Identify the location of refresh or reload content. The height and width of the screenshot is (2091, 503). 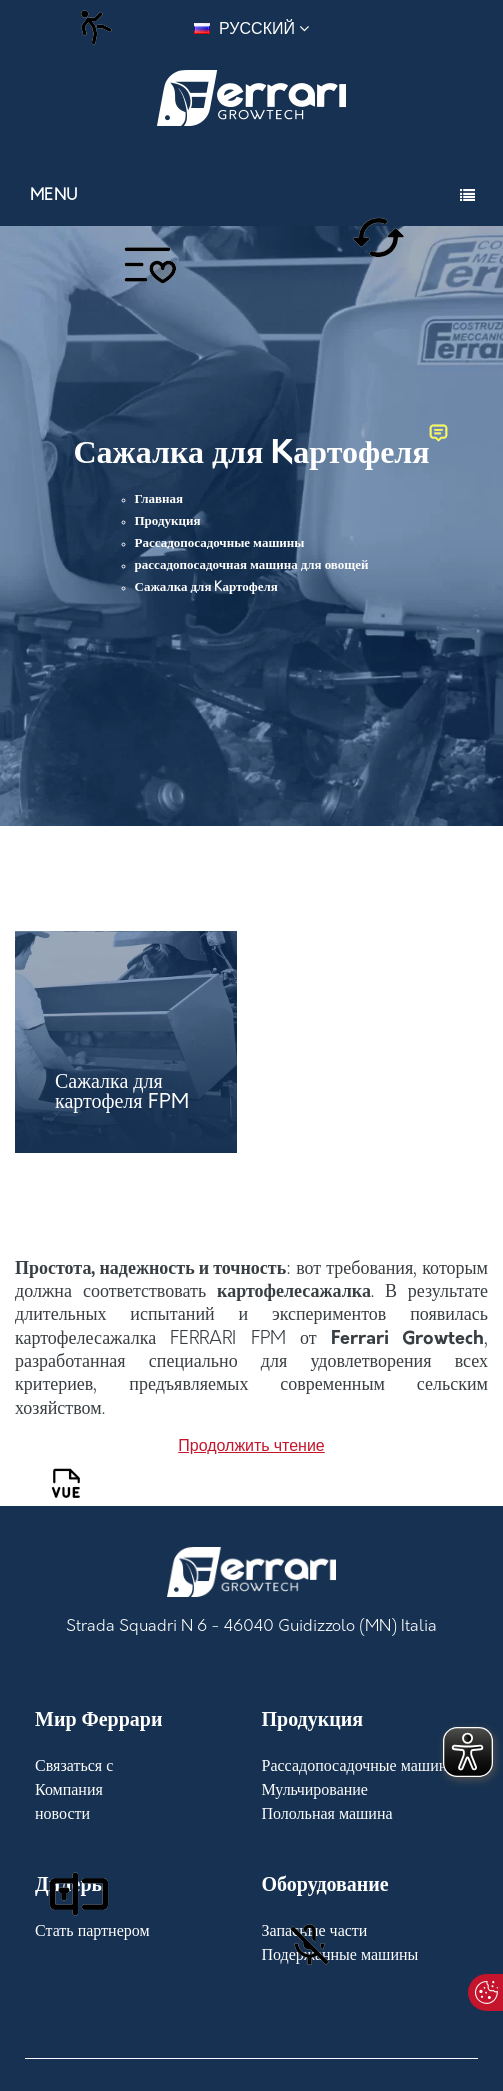
(378, 237).